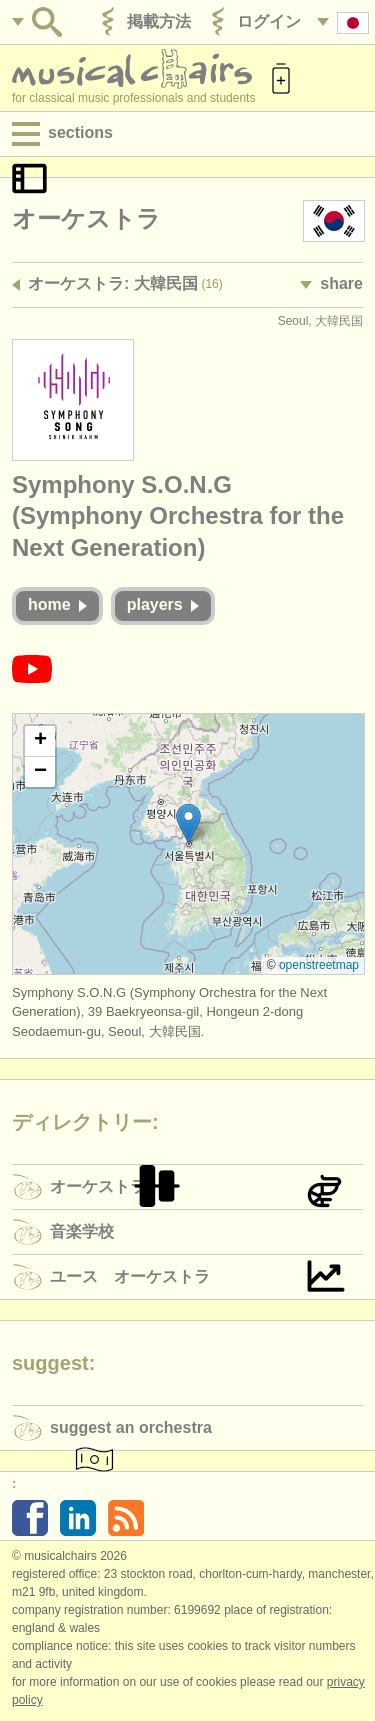 The image size is (375, 1721). What do you see at coordinates (324, 1191) in the screenshot?
I see `select shrimp or shellfish as a food preference` at bounding box center [324, 1191].